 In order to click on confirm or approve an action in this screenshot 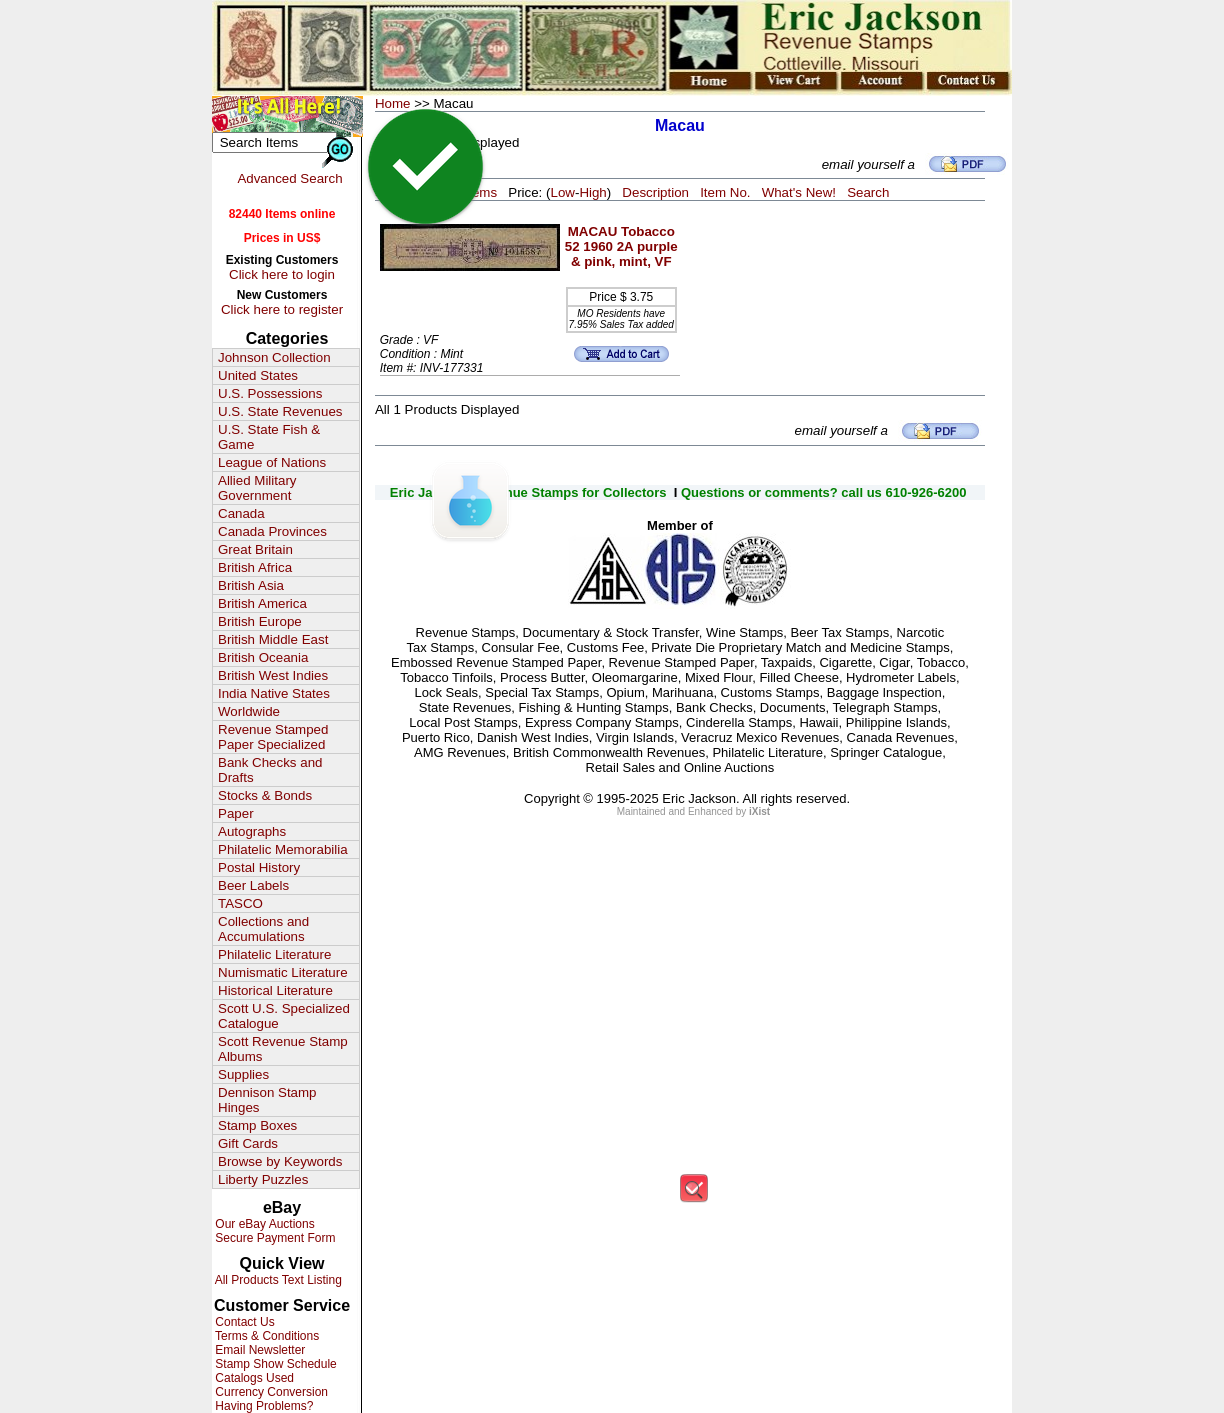, I will do `click(425, 166)`.